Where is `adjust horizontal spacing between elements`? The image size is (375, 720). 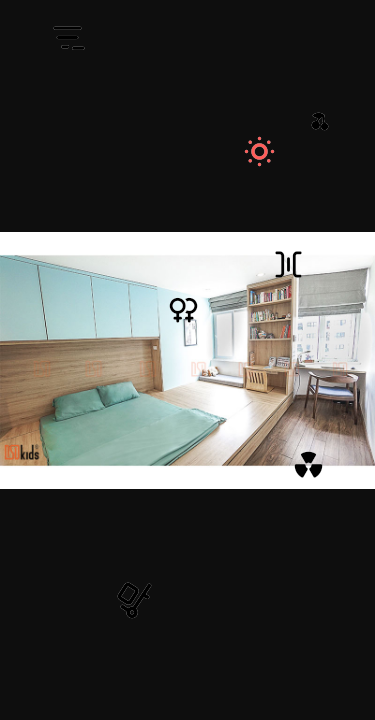 adjust horizontal spacing between elements is located at coordinates (288, 264).